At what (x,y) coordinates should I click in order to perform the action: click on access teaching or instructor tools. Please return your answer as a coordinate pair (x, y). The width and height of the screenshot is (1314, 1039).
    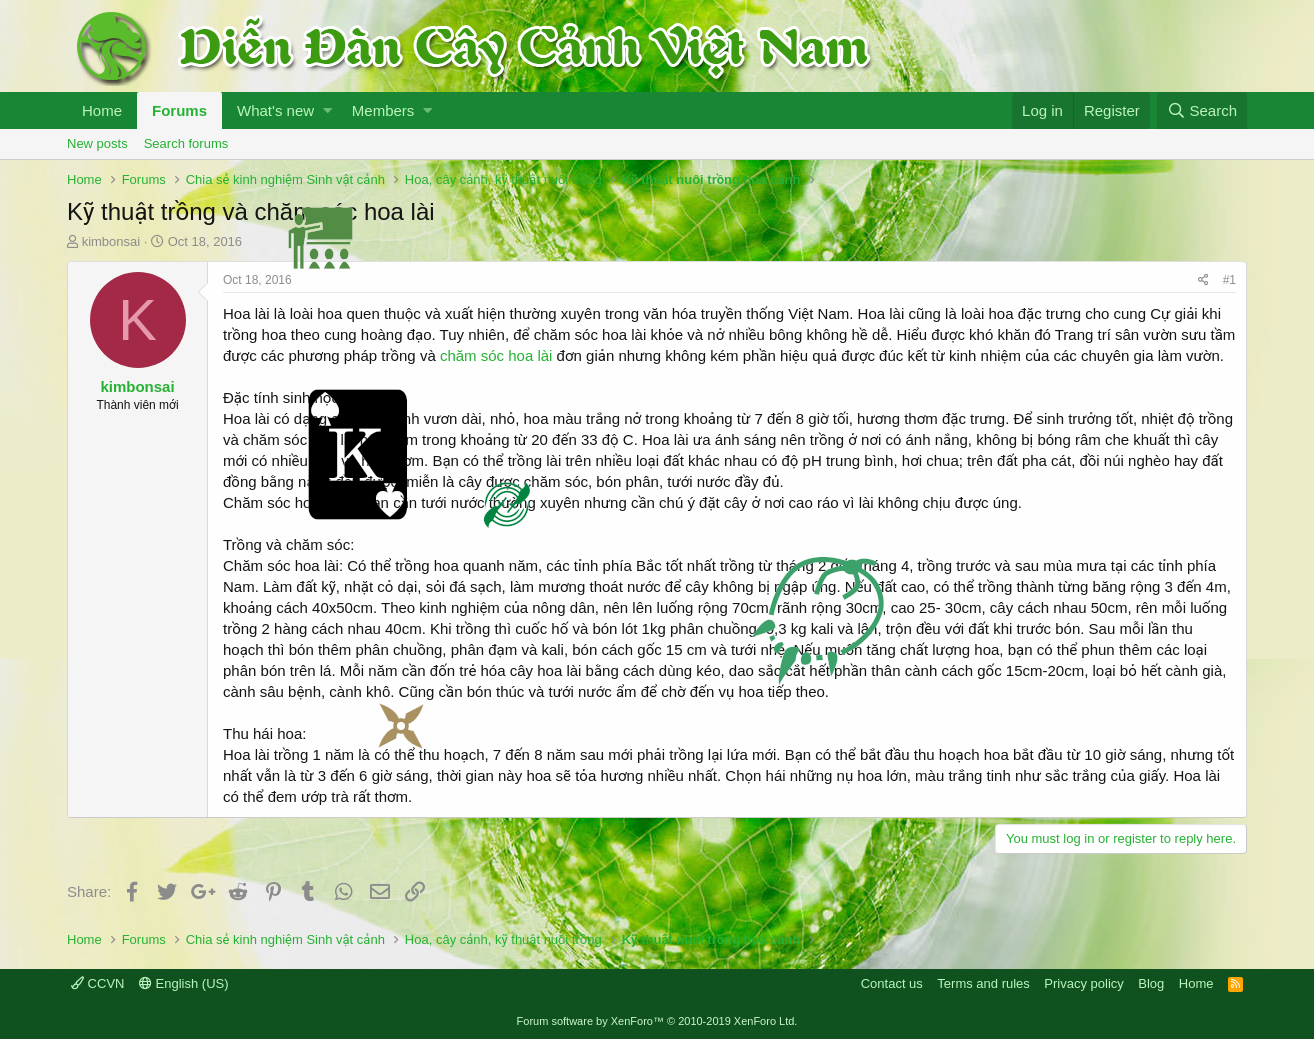
    Looking at the image, I should click on (320, 236).